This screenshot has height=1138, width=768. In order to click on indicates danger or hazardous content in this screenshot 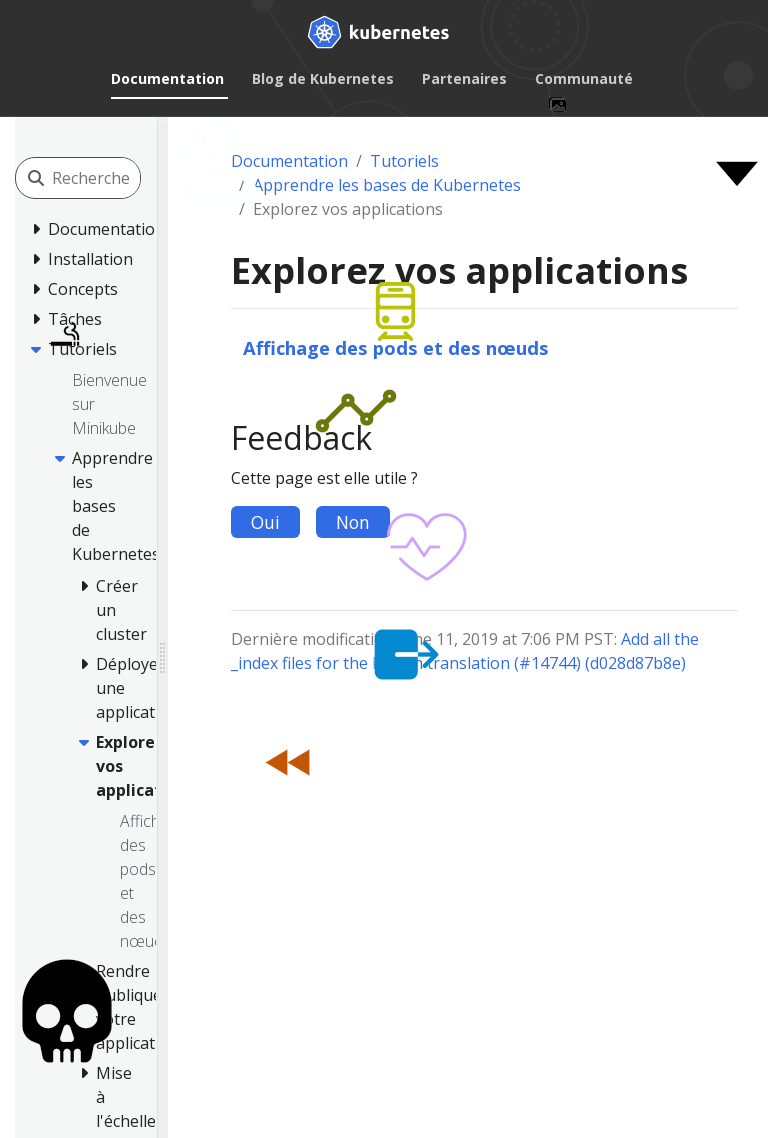, I will do `click(67, 1011)`.